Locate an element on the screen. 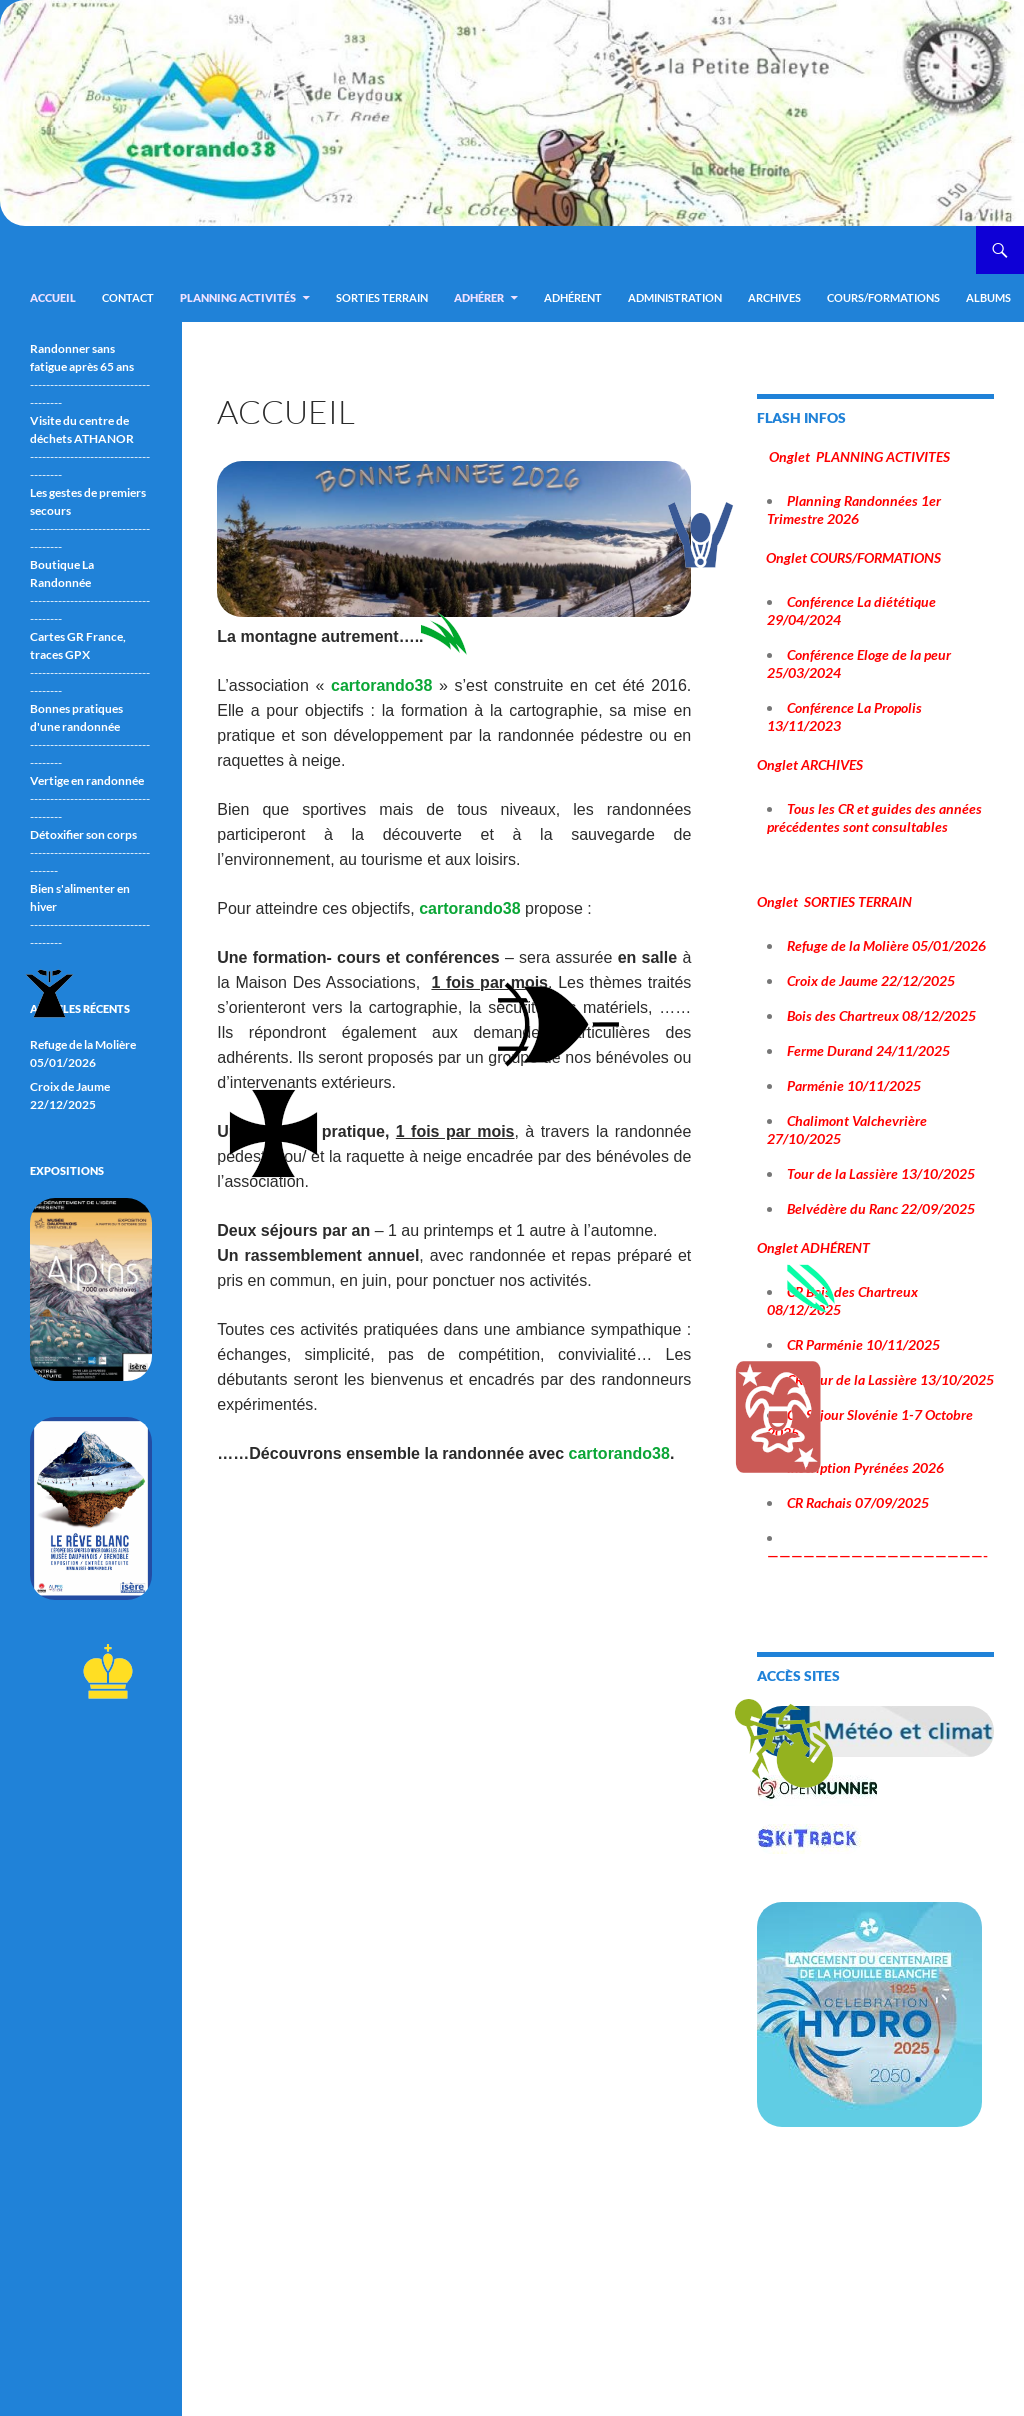 This screenshot has height=2416, width=1024. play a wild card or joker in a card game is located at coordinates (778, 1417).